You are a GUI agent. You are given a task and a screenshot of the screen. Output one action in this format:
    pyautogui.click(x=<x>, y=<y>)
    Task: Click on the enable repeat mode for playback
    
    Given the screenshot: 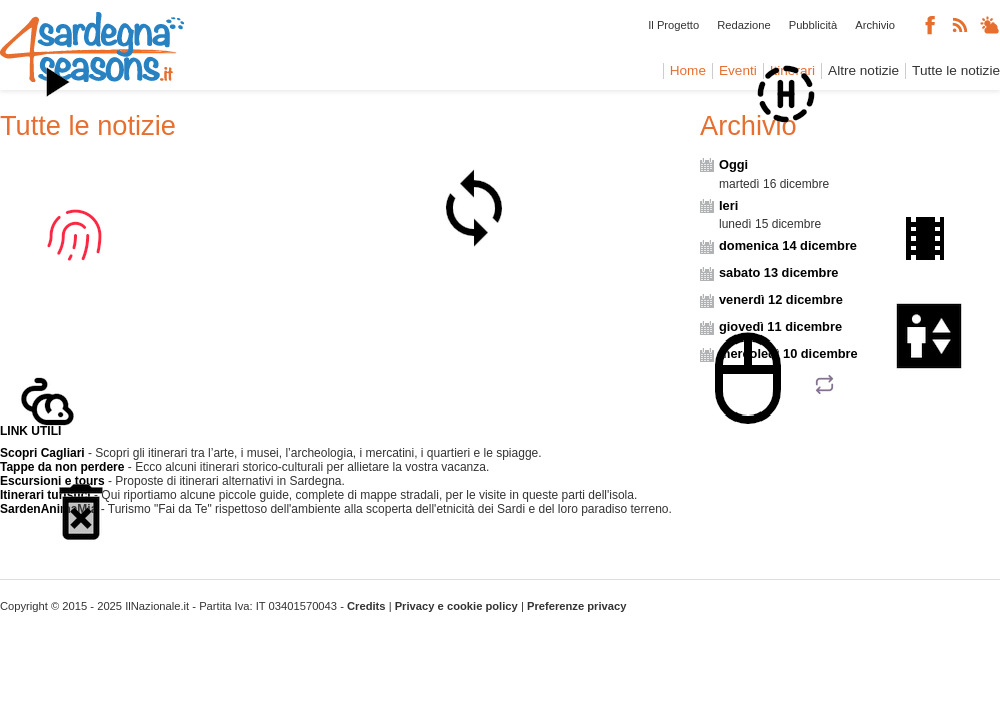 What is the action you would take?
    pyautogui.click(x=824, y=384)
    